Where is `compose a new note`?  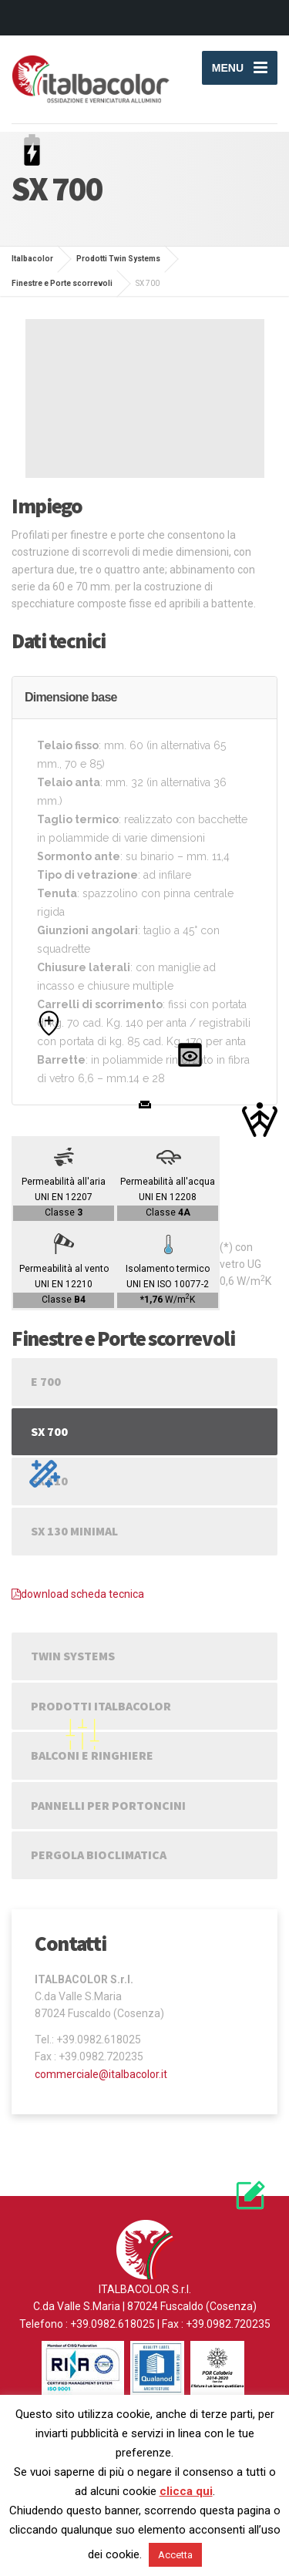 compose a new note is located at coordinates (250, 2195).